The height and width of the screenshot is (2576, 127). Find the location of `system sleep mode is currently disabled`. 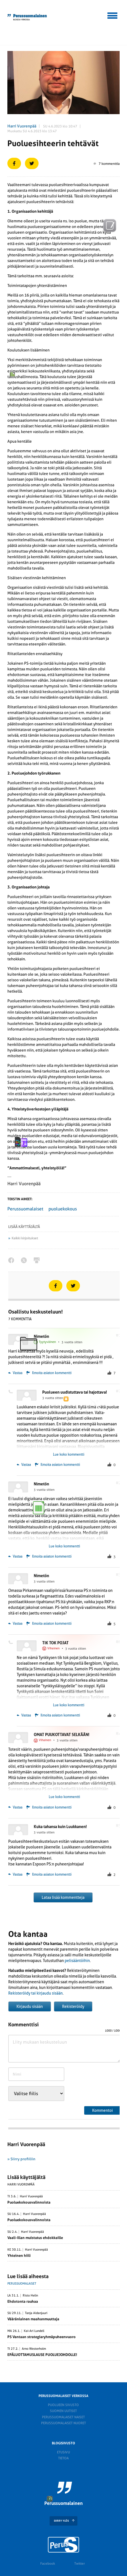

system sleep mode is currently disabled is located at coordinates (96, 1404).